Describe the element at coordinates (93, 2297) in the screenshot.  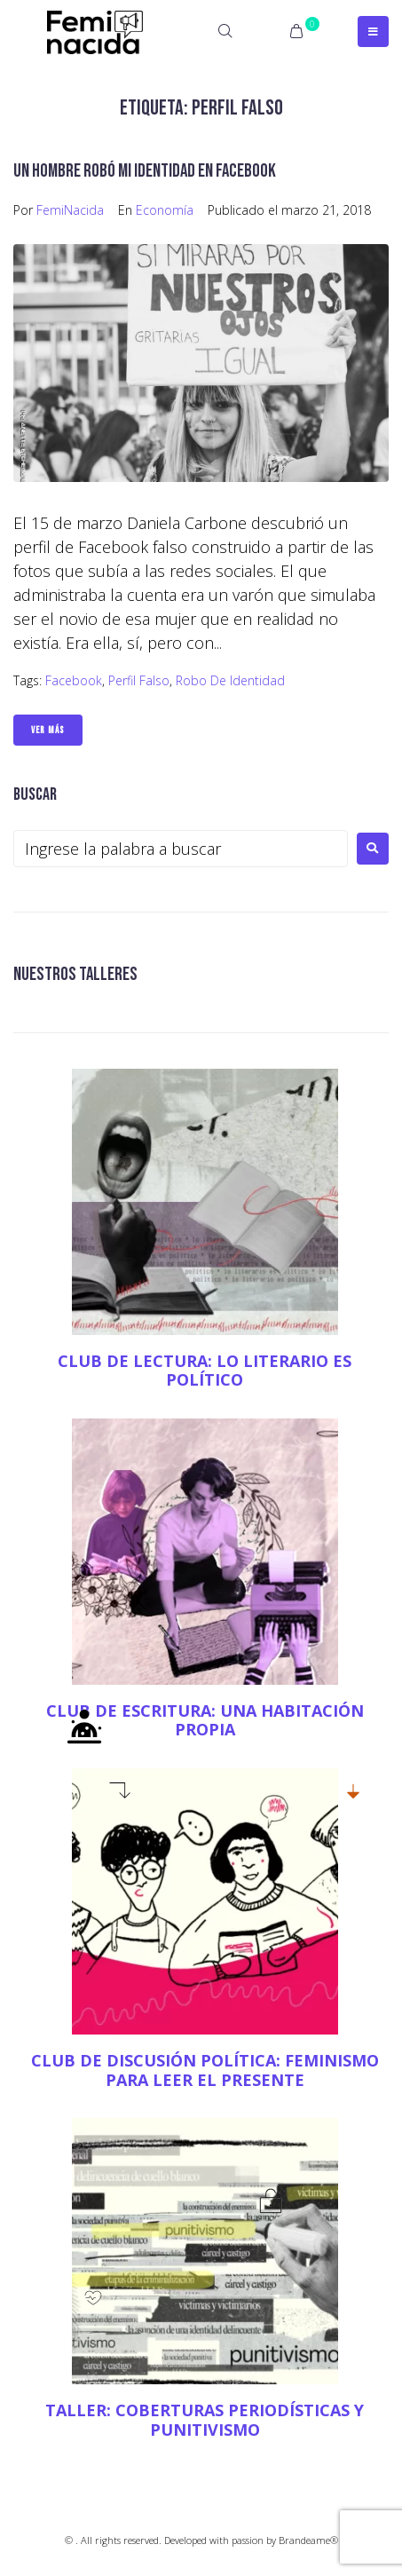
I see `view health or fitness metrics` at that location.